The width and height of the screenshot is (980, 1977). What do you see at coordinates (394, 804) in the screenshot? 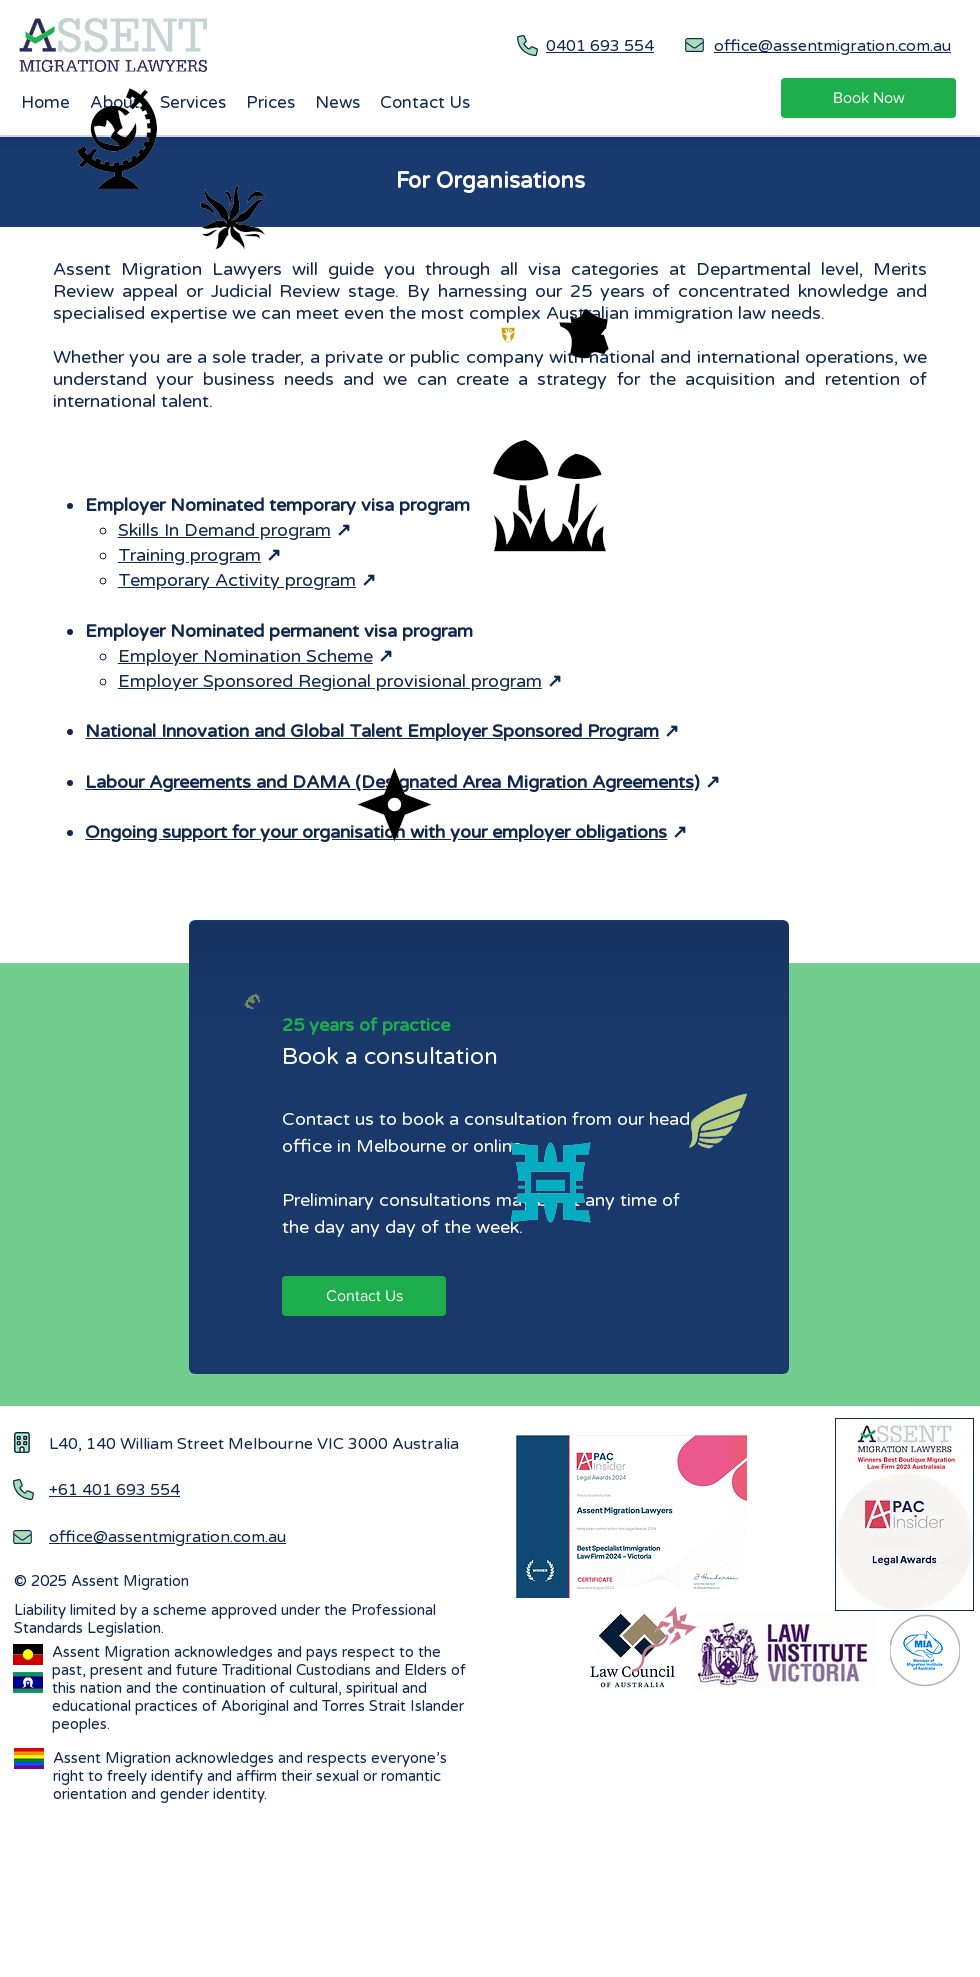
I see `throwing star weapon in a game inventory` at bounding box center [394, 804].